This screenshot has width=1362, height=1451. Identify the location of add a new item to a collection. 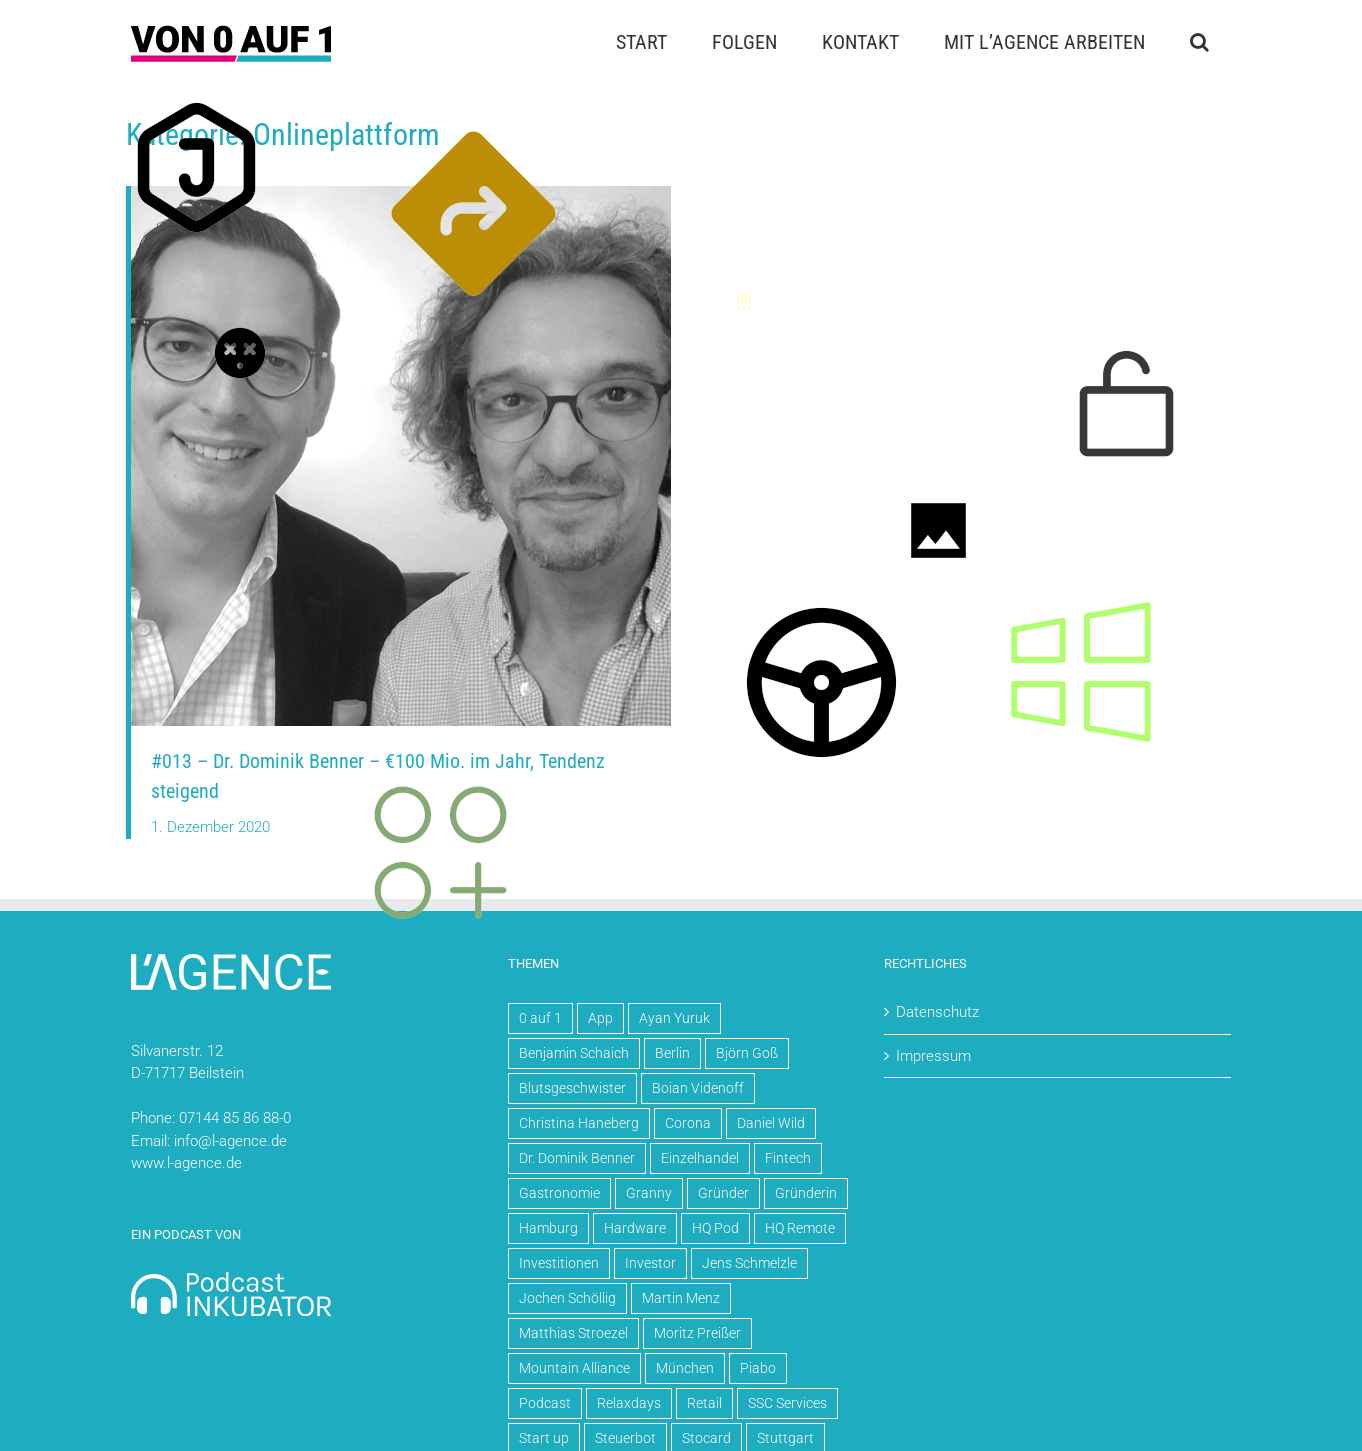
(440, 852).